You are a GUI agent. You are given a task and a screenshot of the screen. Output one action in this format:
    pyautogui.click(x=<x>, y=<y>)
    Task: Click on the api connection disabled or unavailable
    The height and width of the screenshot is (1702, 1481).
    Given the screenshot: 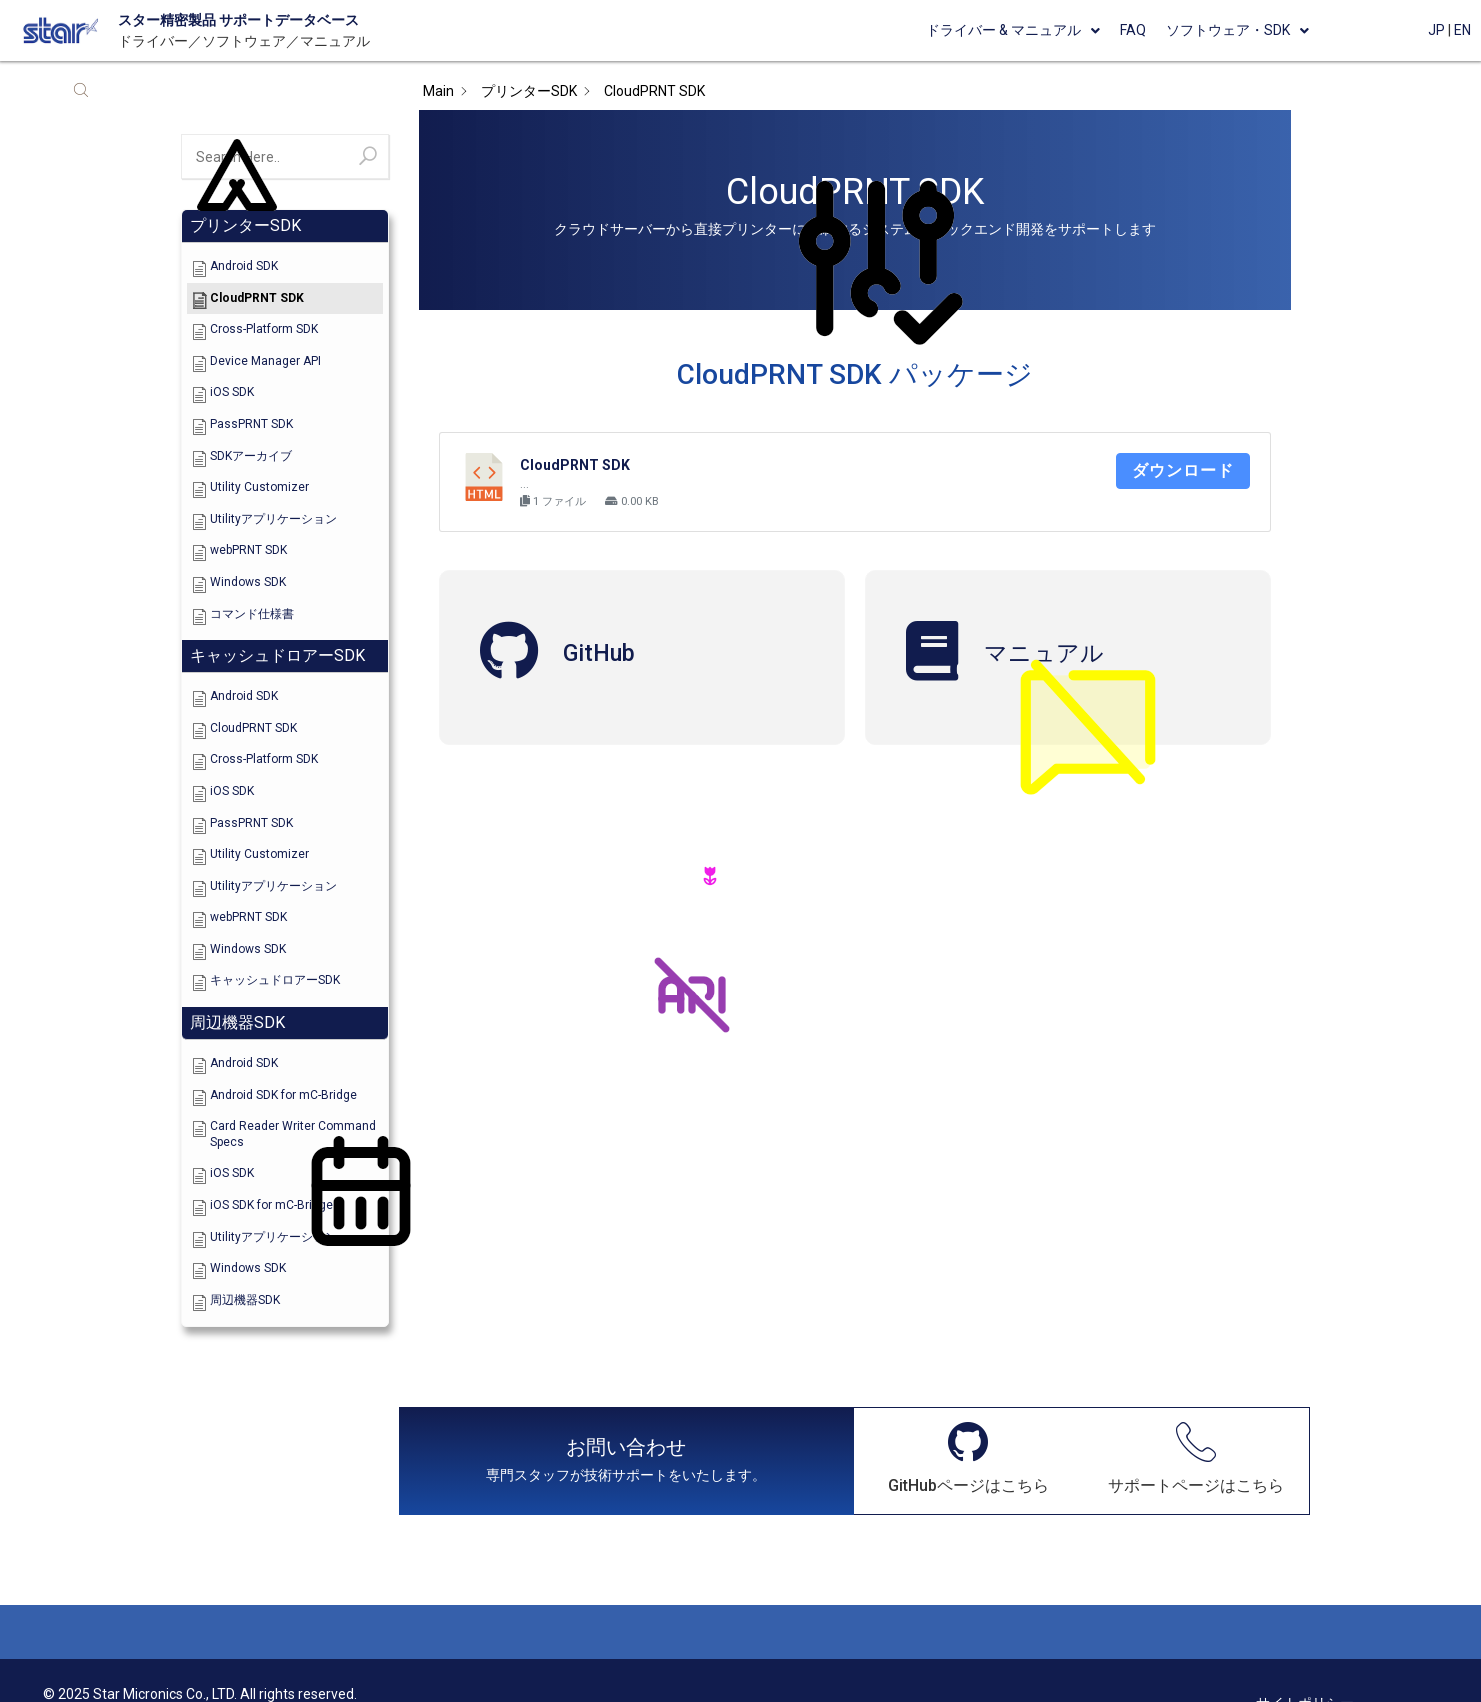 What is the action you would take?
    pyautogui.click(x=692, y=995)
    